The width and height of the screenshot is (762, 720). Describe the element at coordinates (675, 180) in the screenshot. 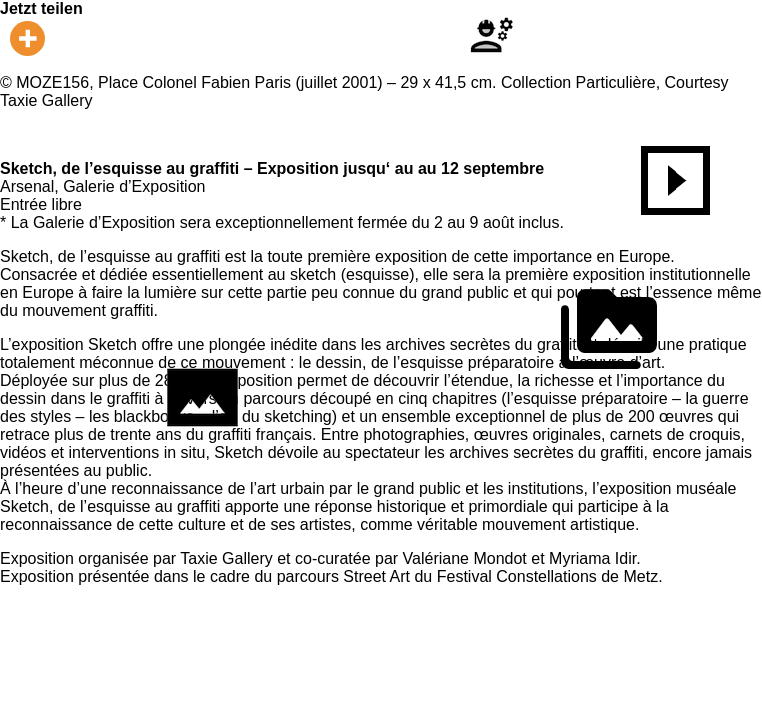

I see `start a slideshow presentation` at that location.